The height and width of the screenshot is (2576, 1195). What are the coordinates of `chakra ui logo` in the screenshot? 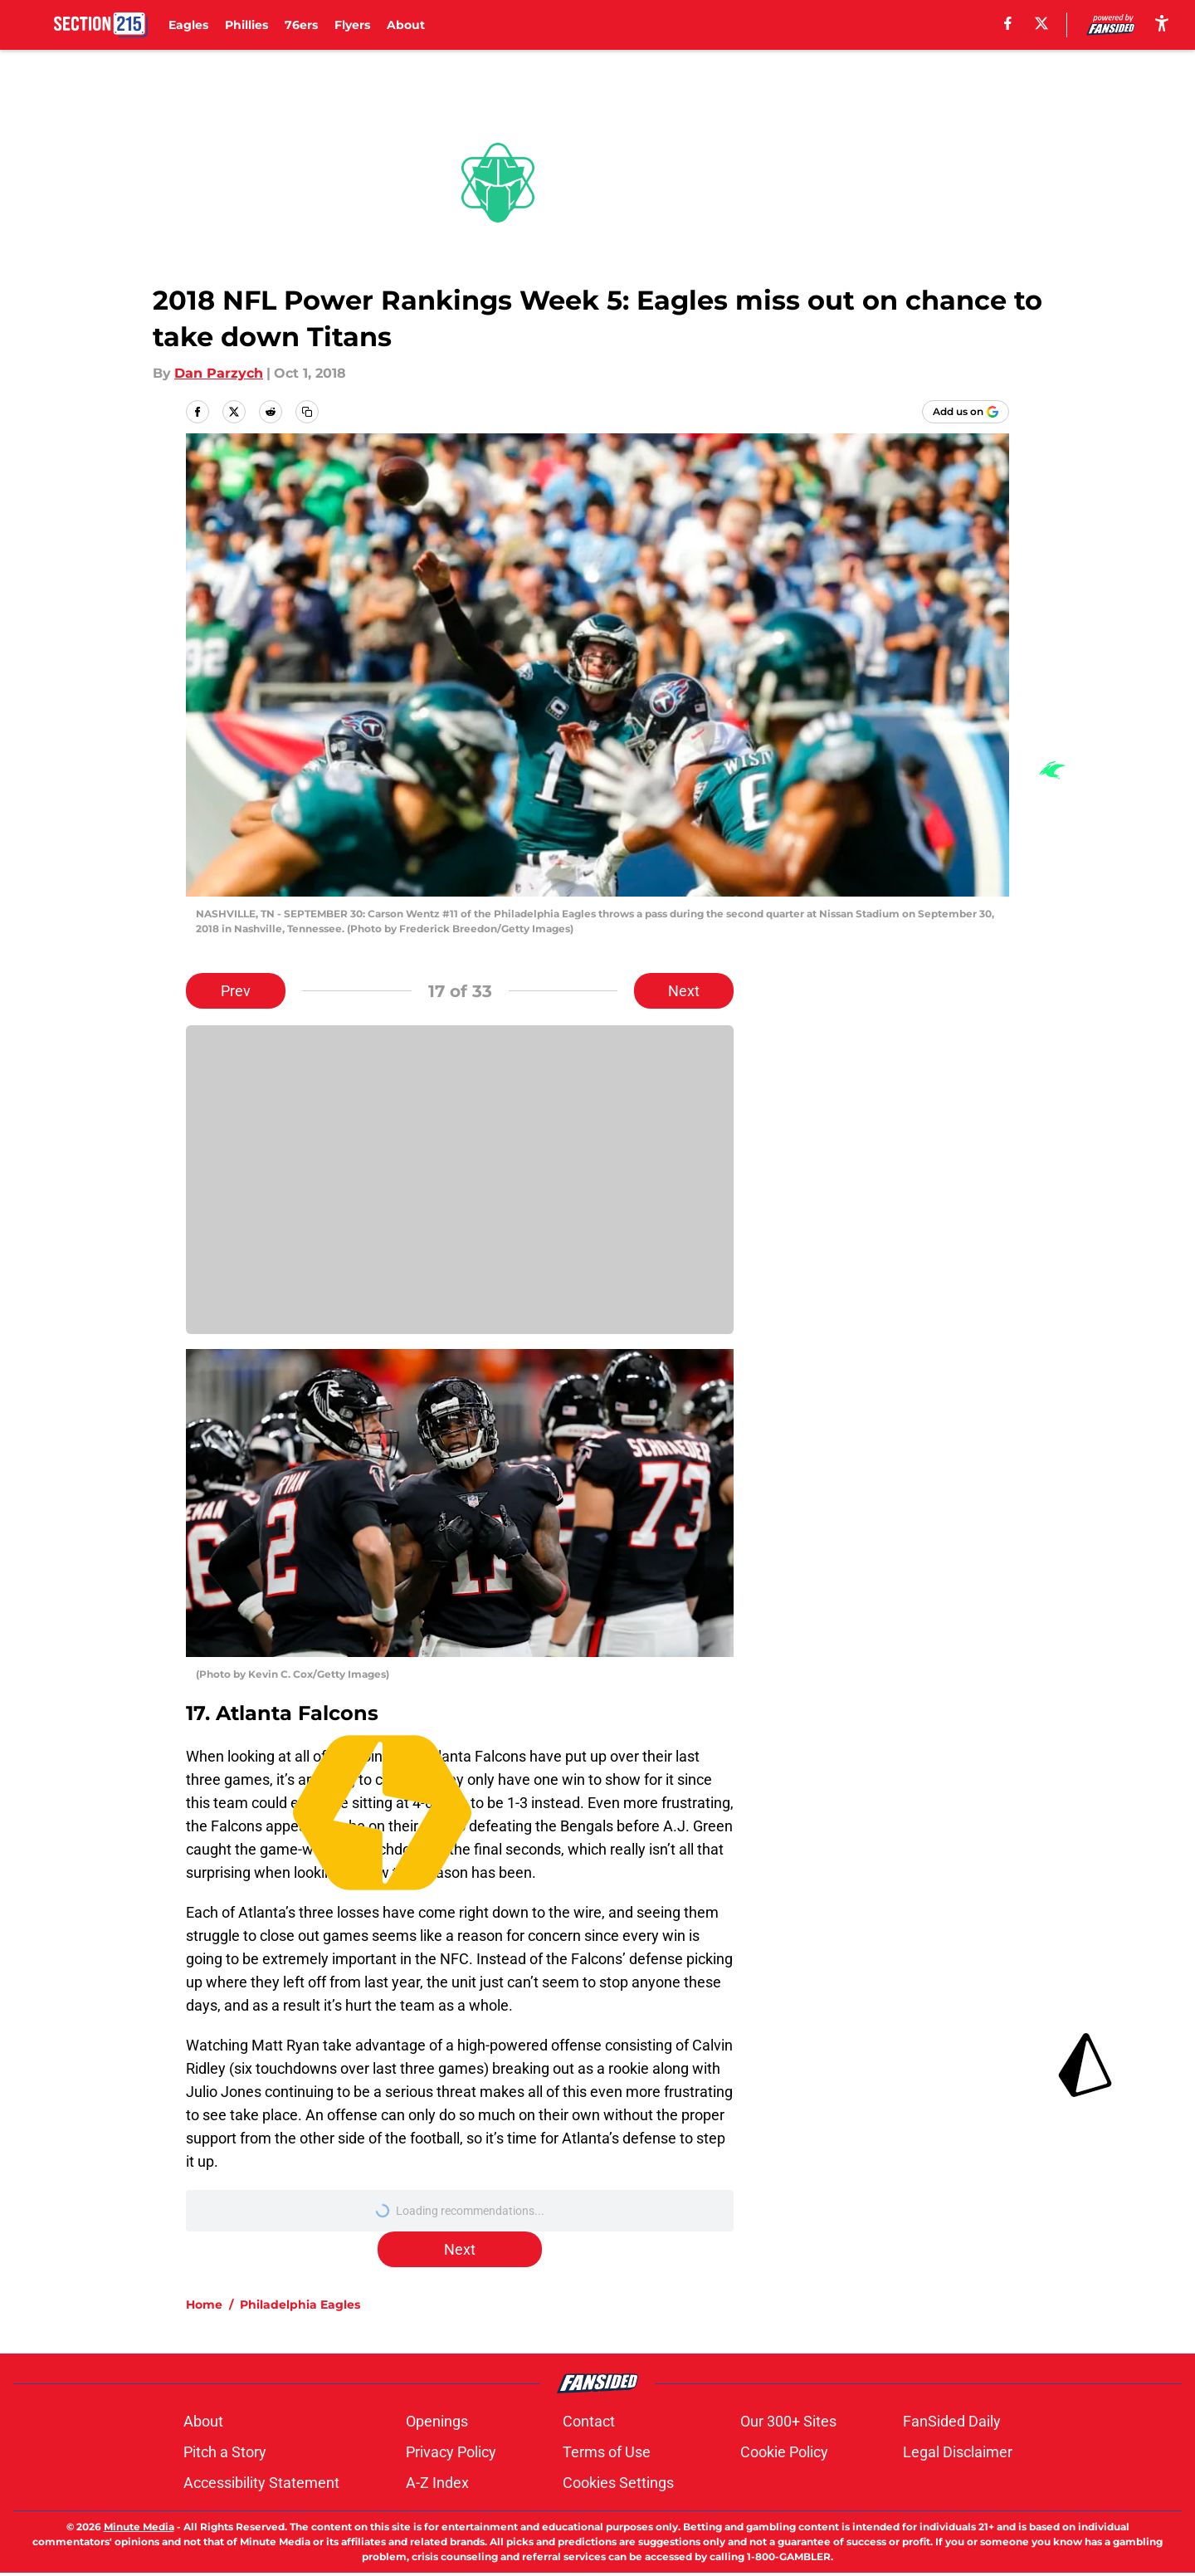 It's located at (382, 1812).